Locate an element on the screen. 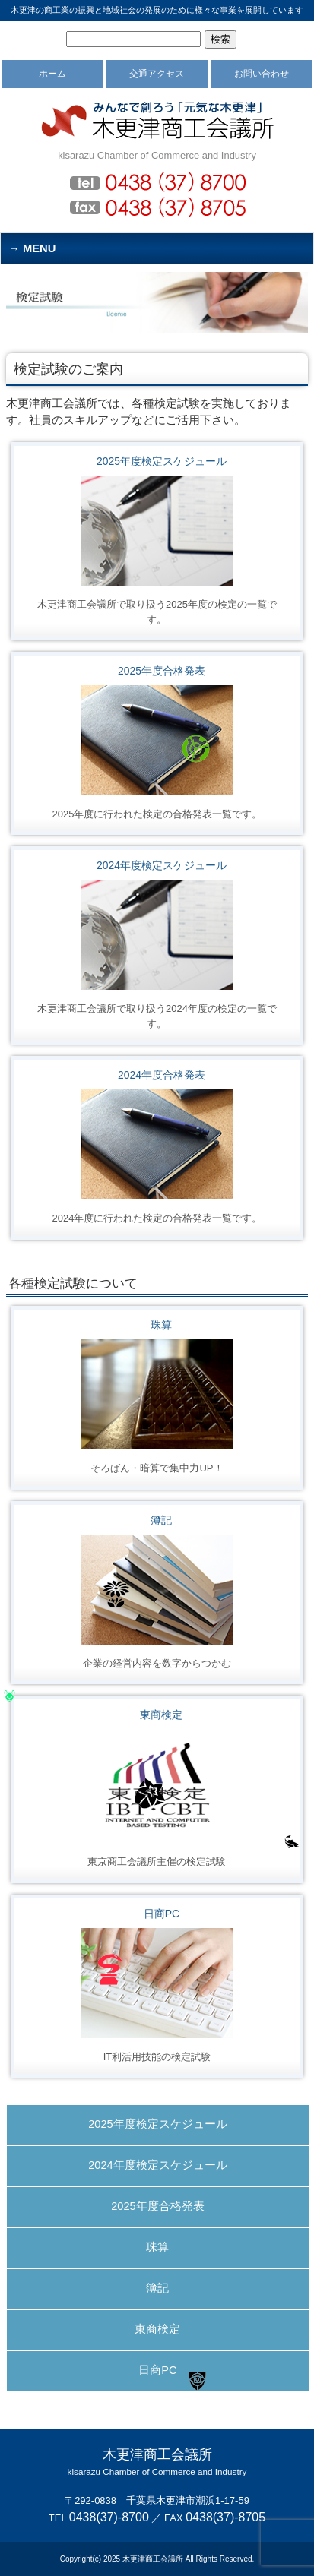 The width and height of the screenshot is (314, 2576). select salmon as an ingredient is located at coordinates (292, 1841).